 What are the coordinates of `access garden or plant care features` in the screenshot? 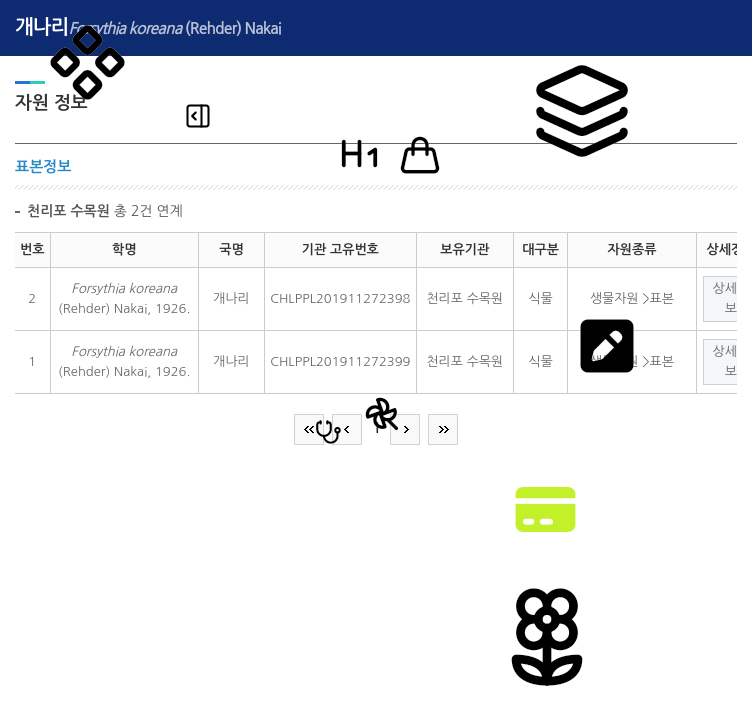 It's located at (547, 637).